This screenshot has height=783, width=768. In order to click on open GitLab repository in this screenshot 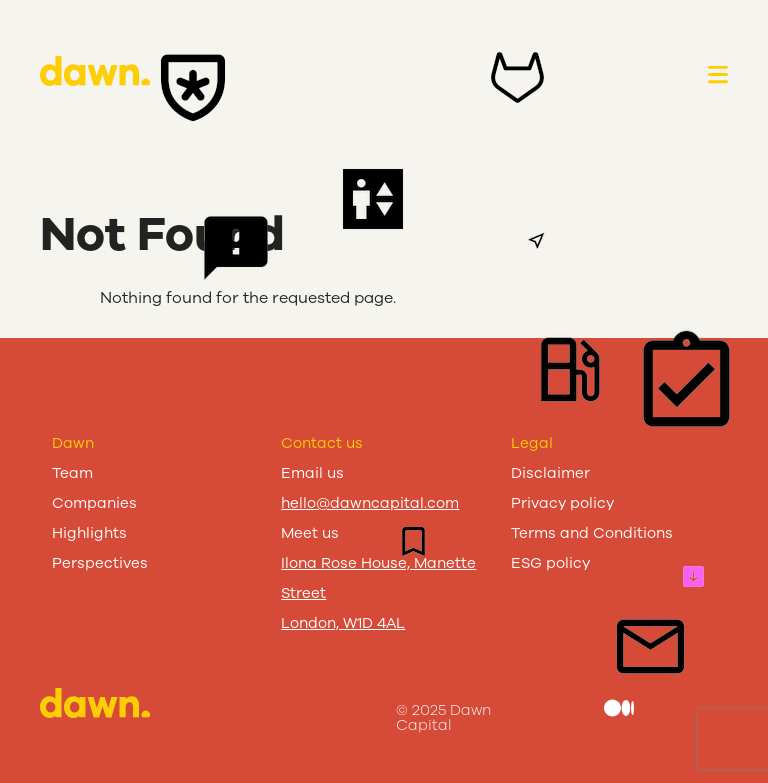, I will do `click(517, 76)`.